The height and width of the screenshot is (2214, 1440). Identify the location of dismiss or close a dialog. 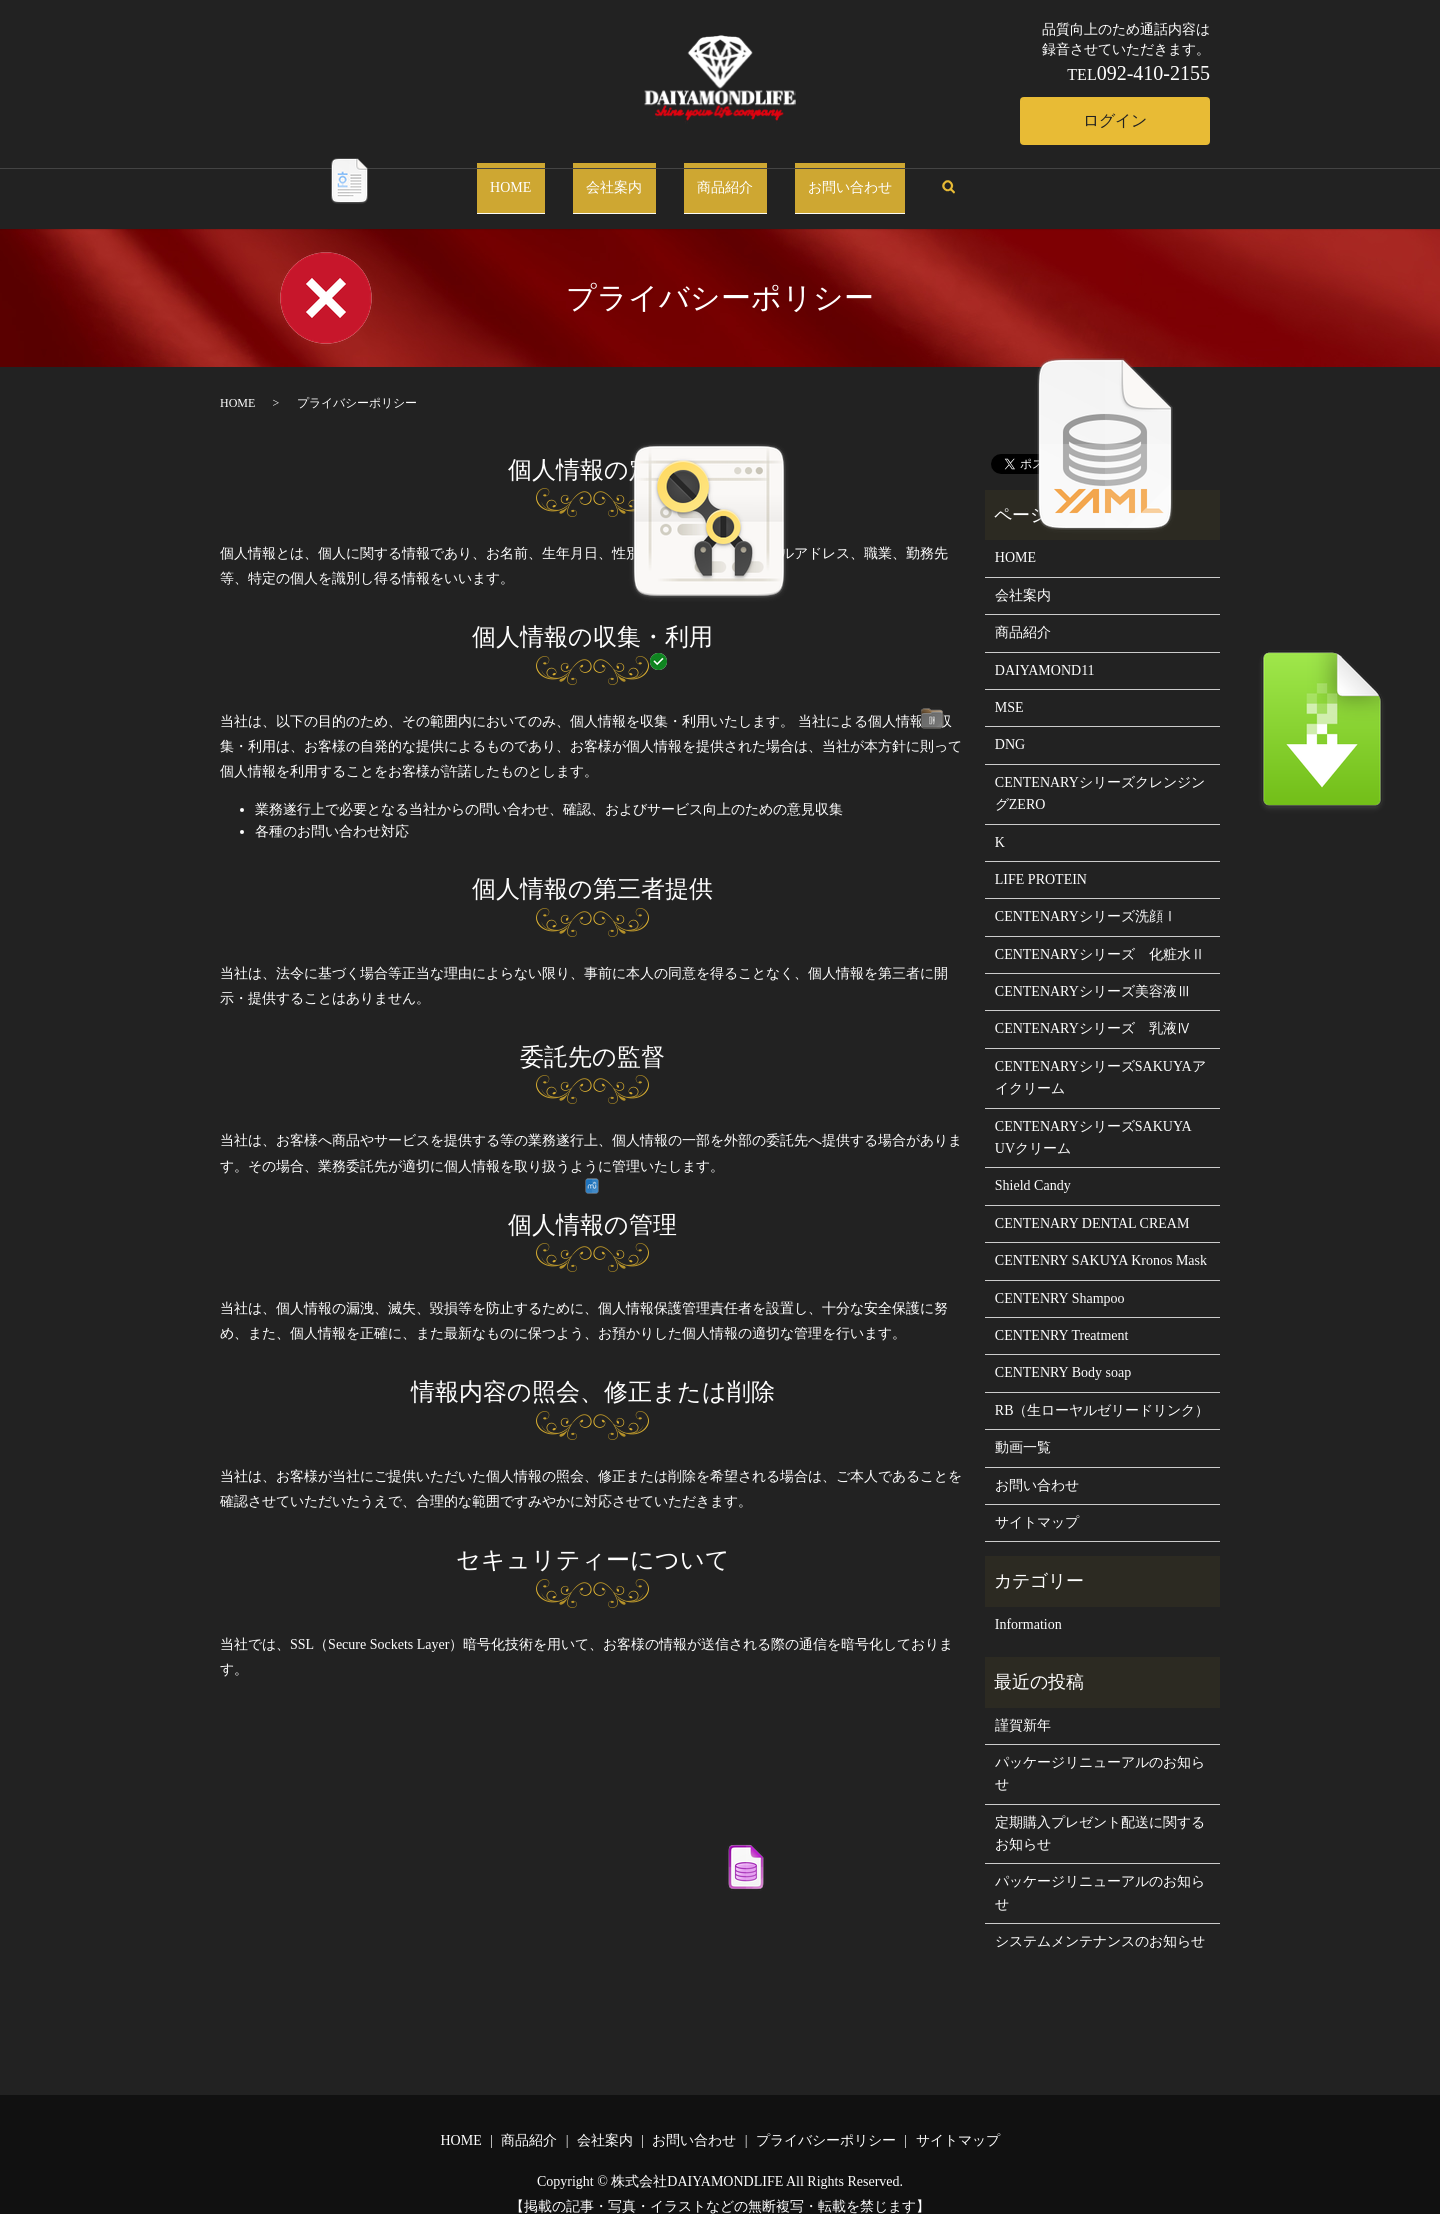
(326, 298).